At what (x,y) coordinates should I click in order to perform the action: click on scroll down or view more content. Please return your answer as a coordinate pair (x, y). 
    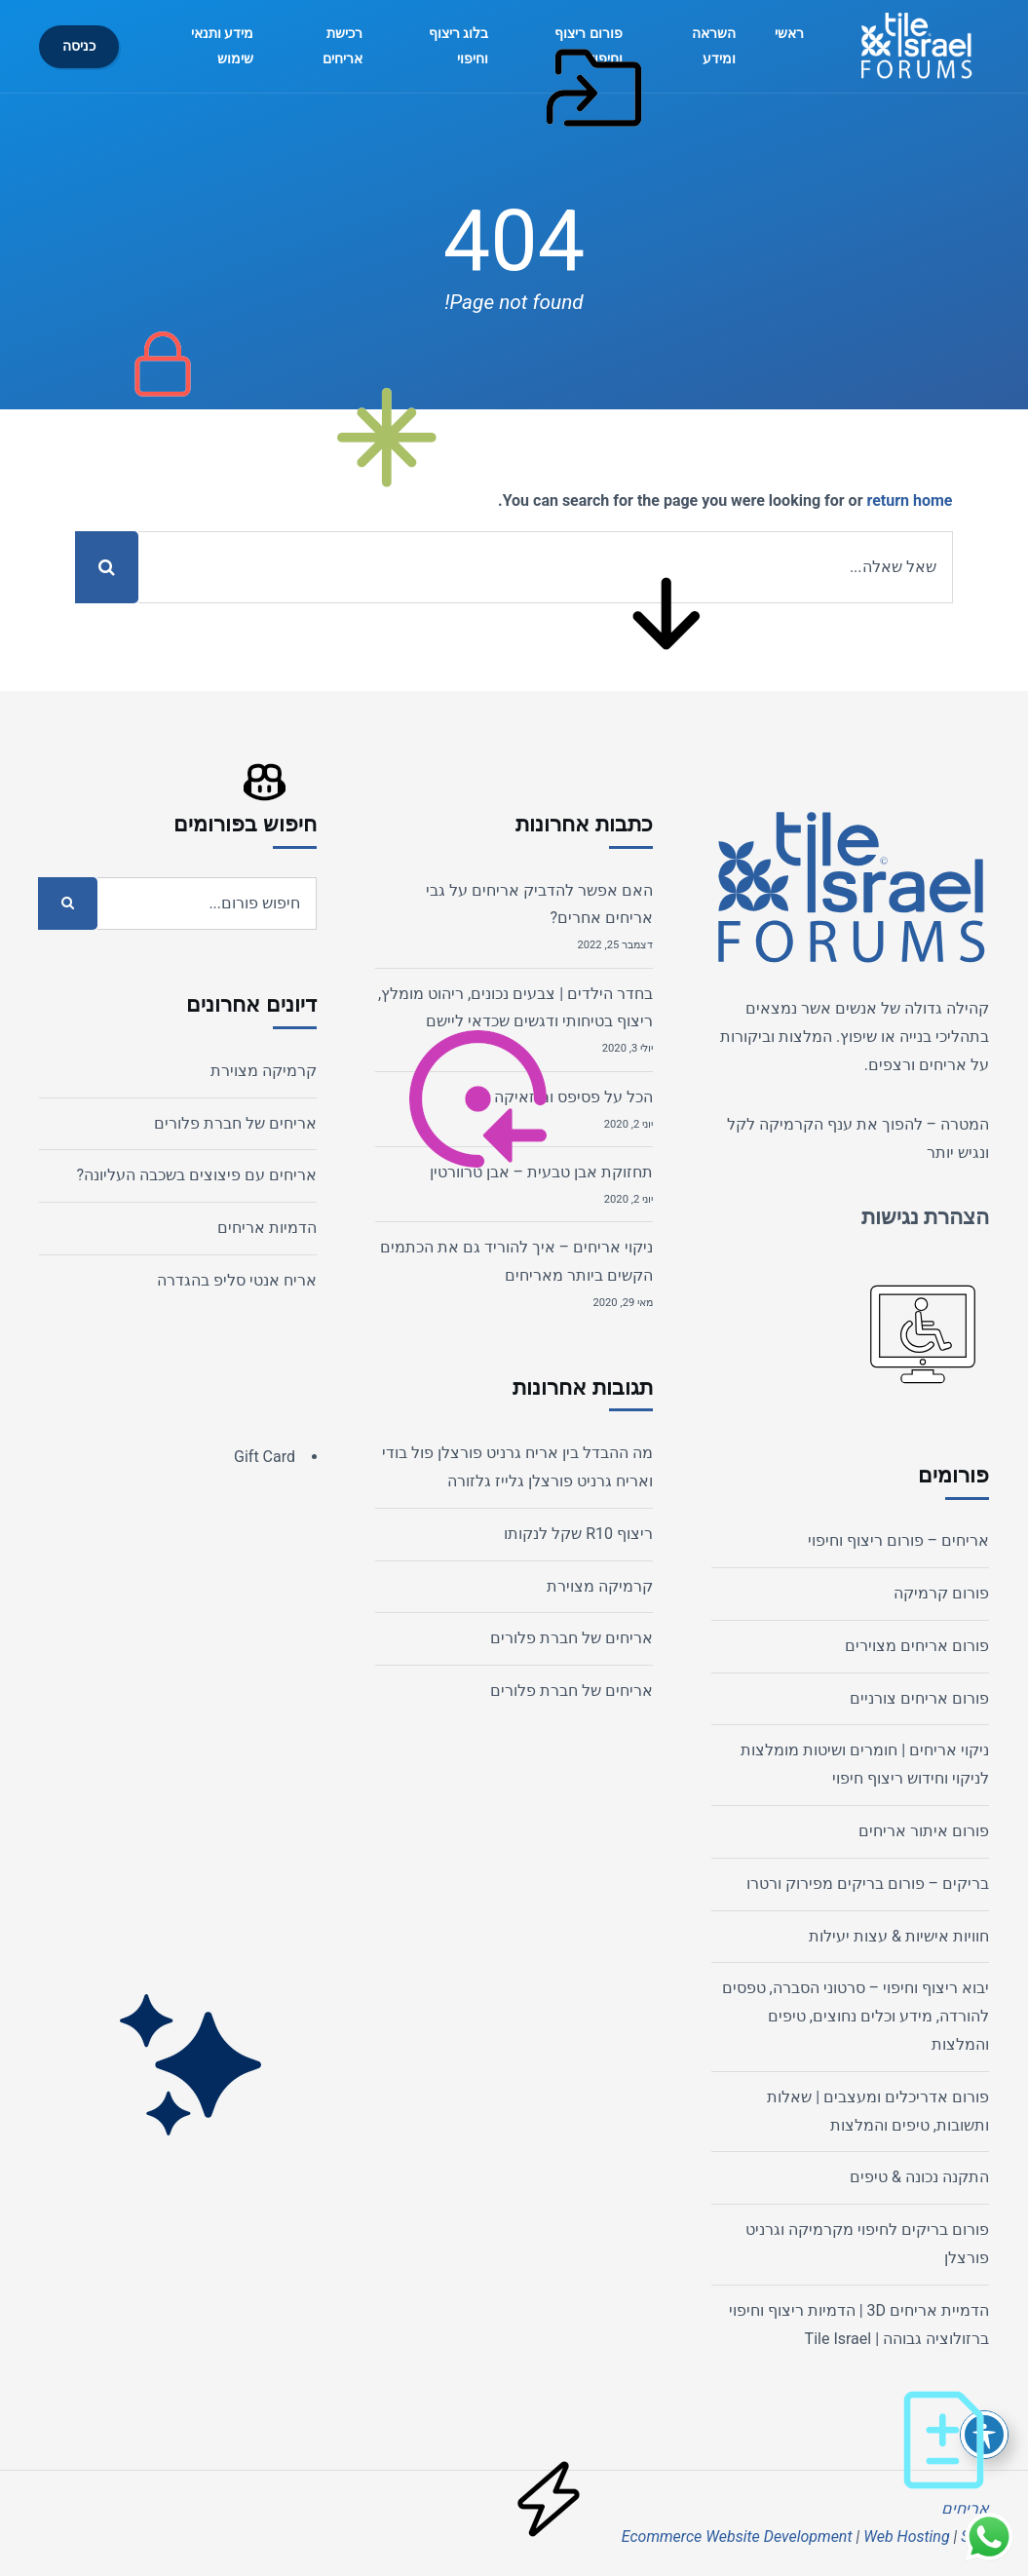
    Looking at the image, I should click on (665, 611).